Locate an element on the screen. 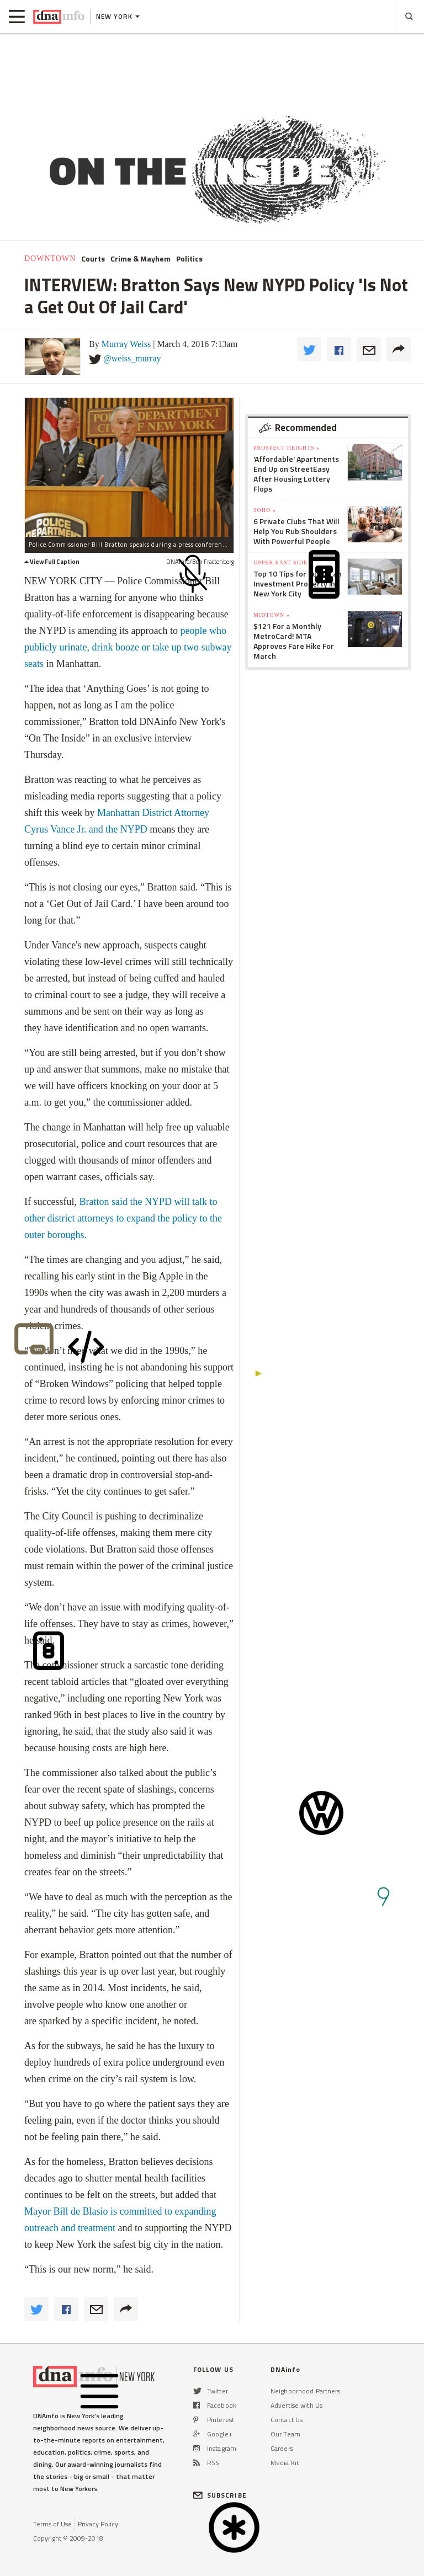 The image size is (424, 2576). playing card with number 8 is located at coordinates (49, 1651).